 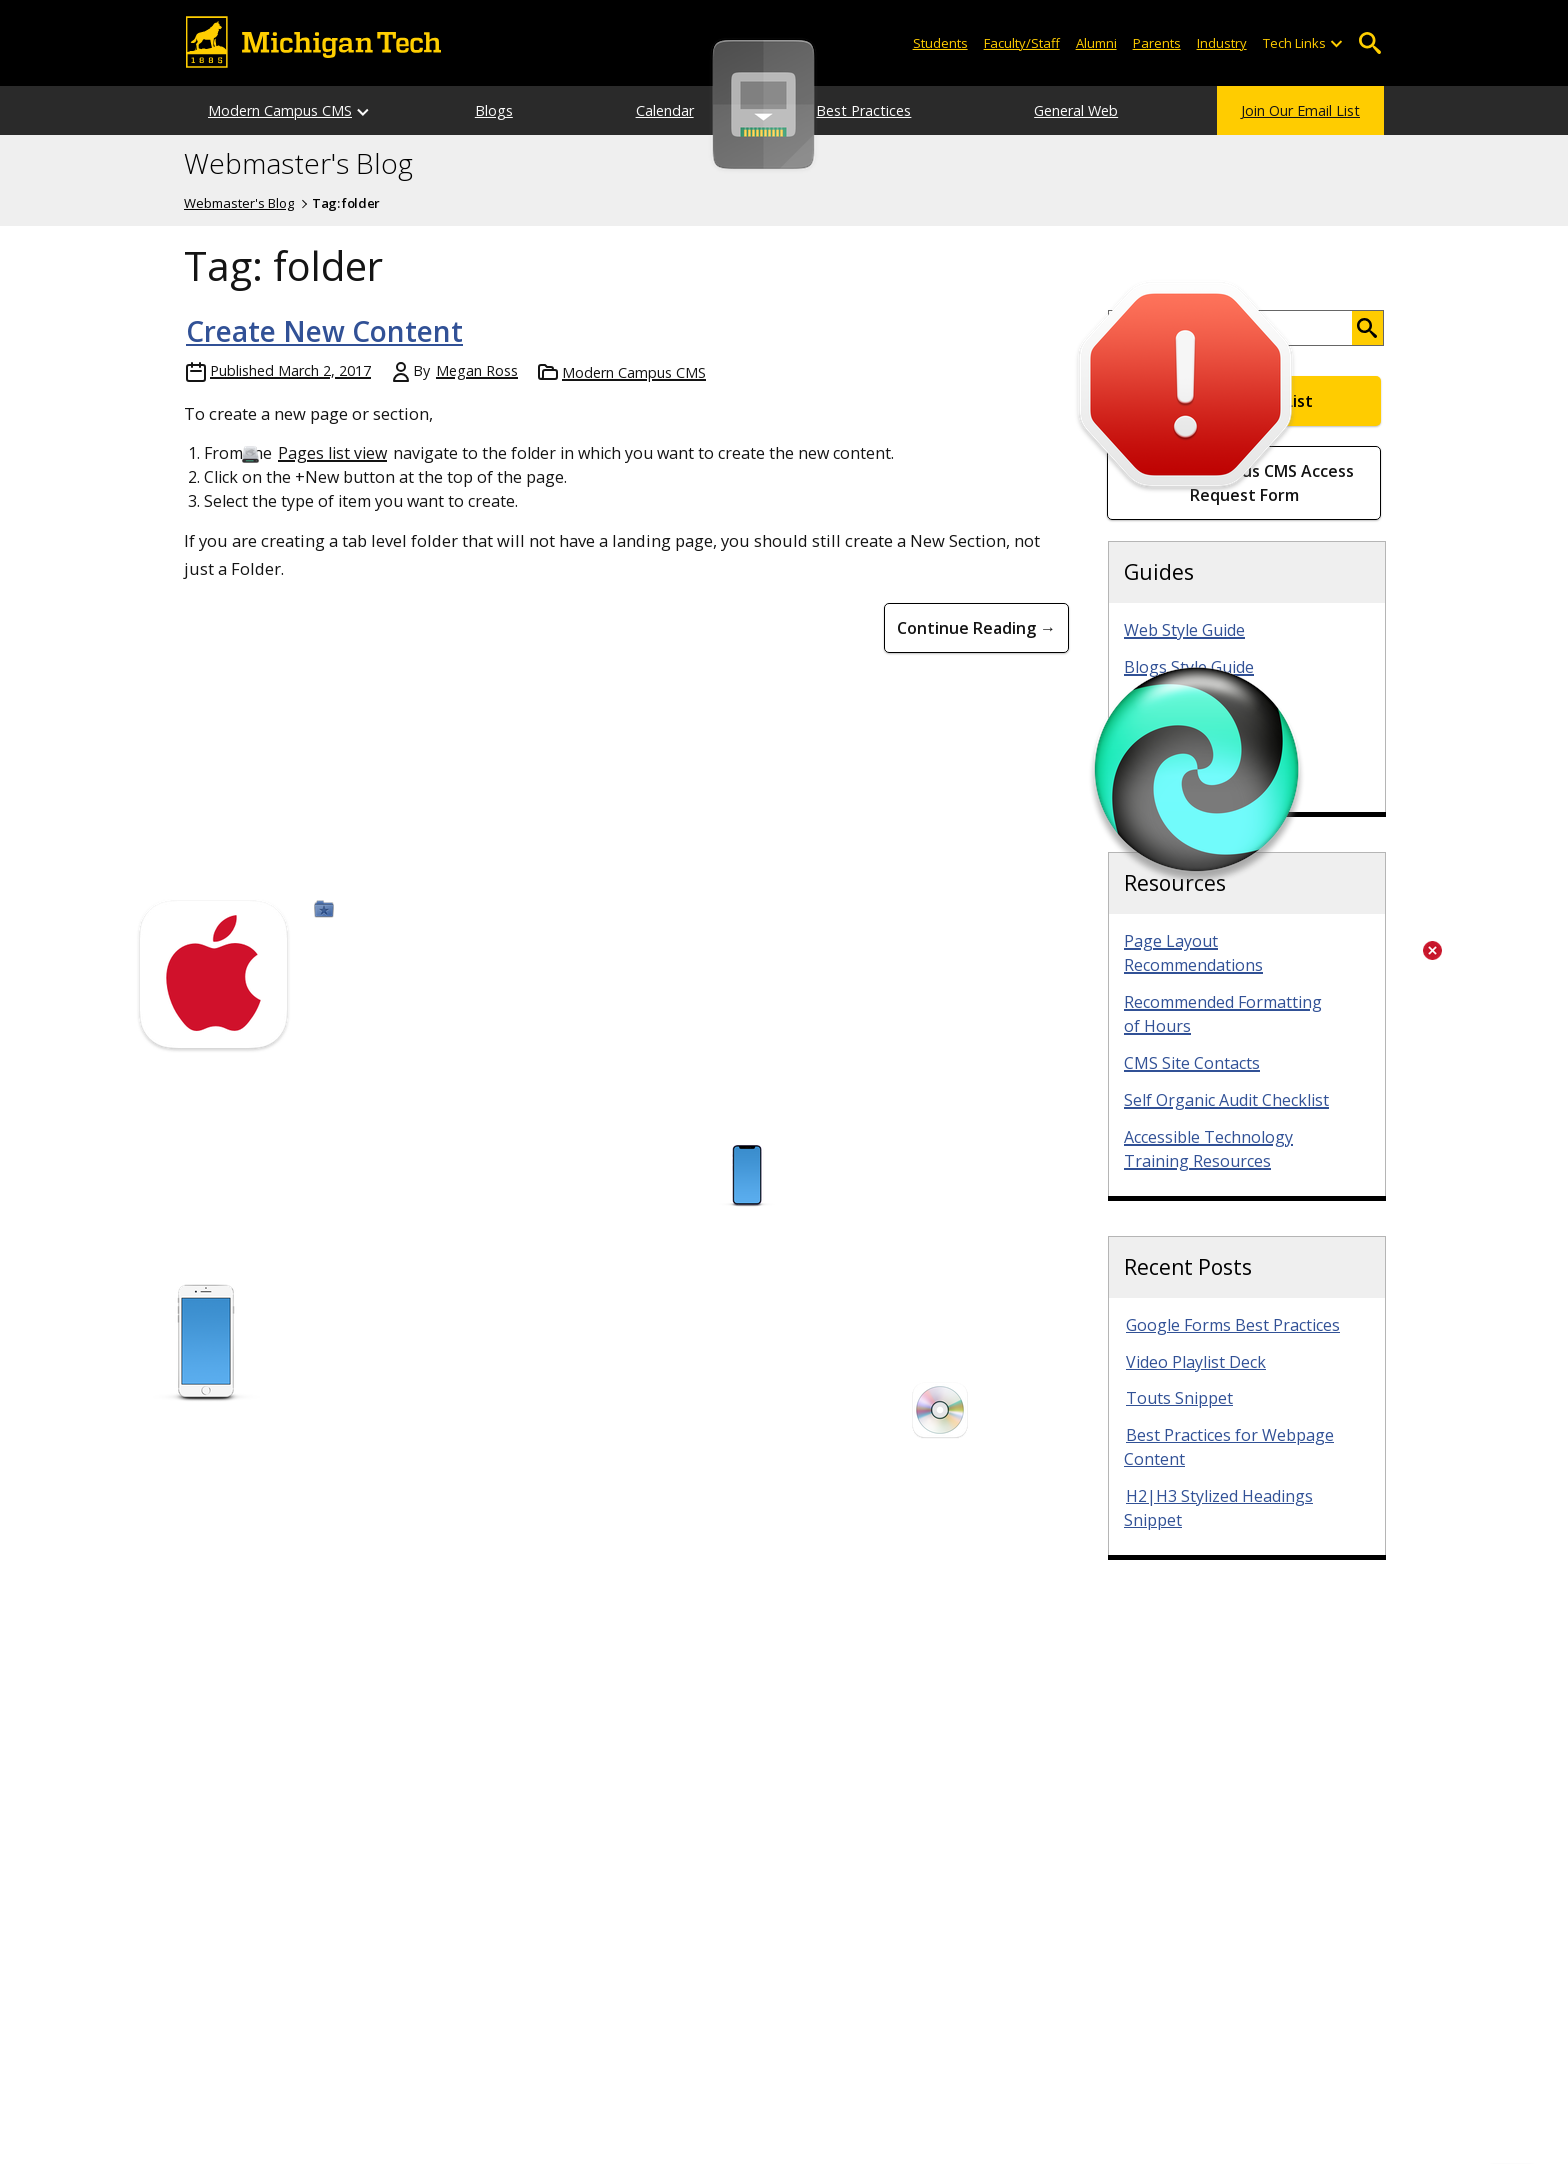 I want to click on indicates a connected iPhone device, so click(x=206, y=1343).